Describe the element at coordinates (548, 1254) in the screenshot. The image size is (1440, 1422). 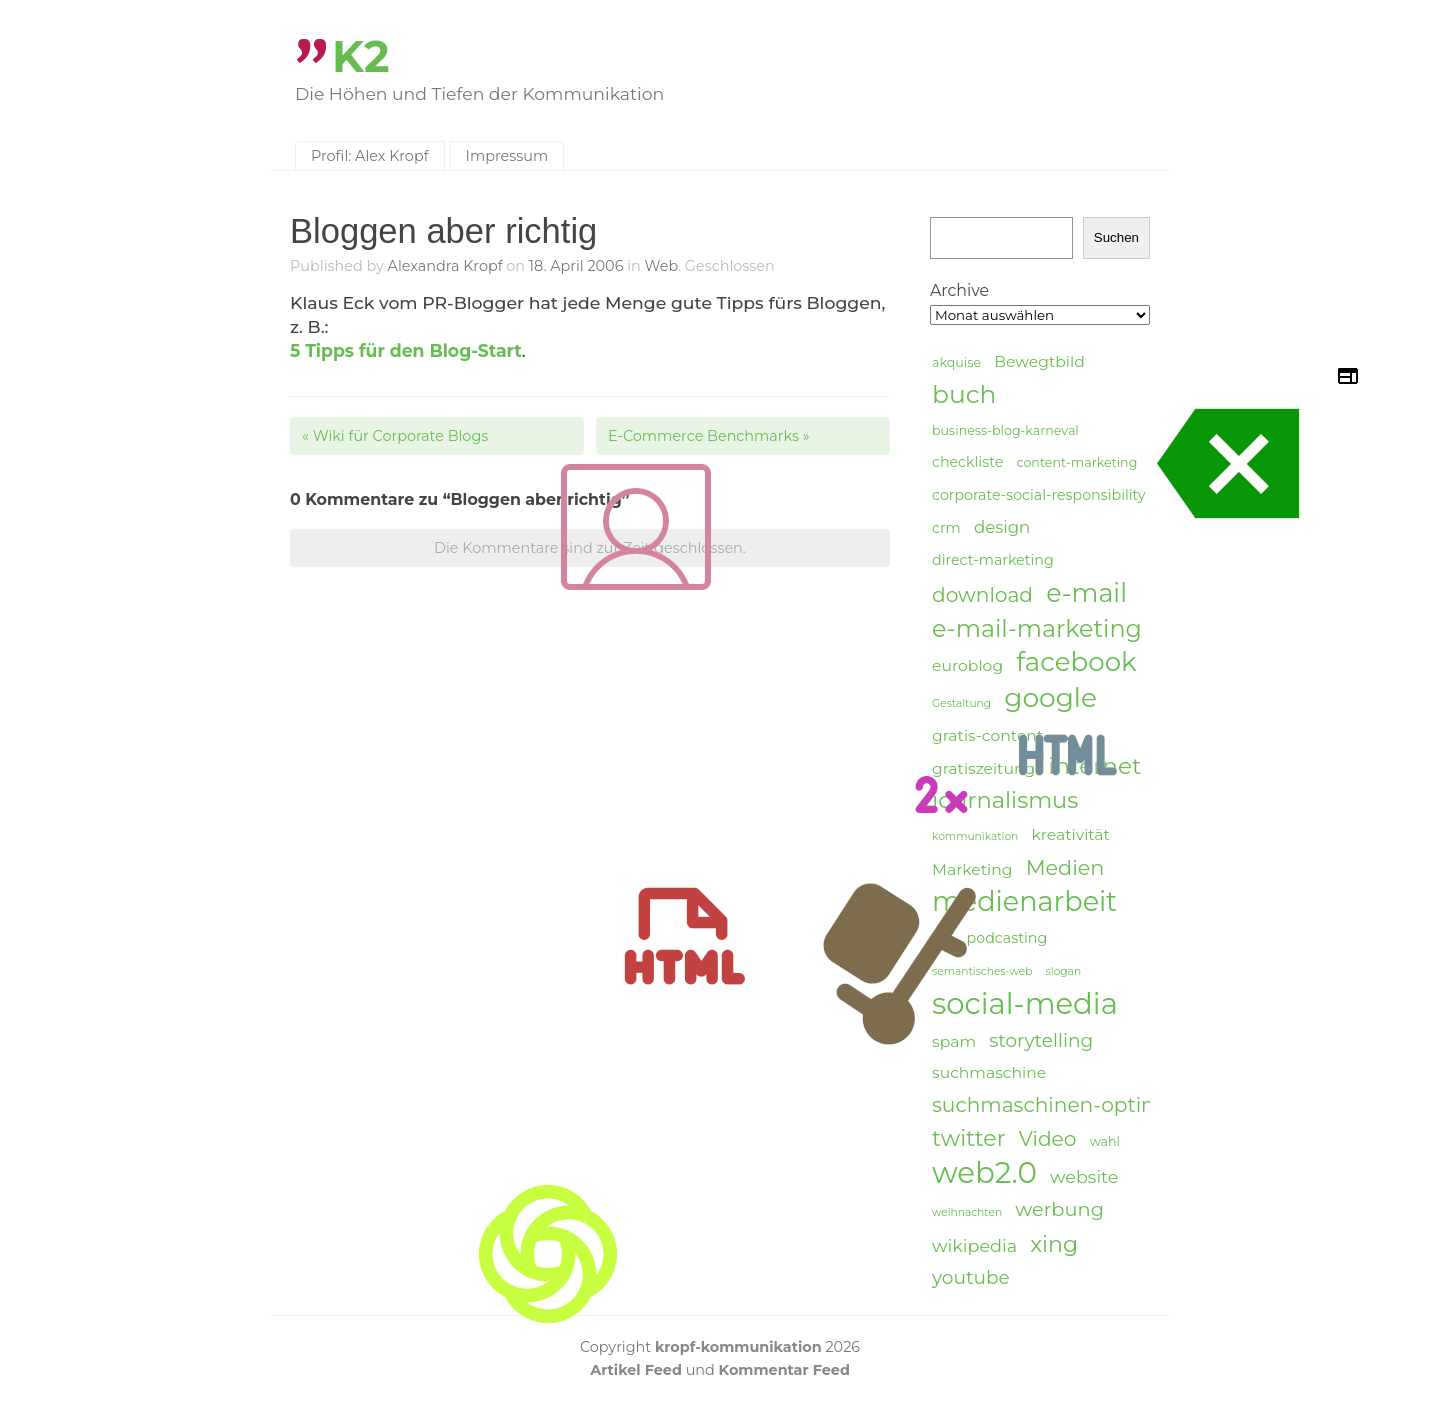
I see `open loom video recording app` at that location.